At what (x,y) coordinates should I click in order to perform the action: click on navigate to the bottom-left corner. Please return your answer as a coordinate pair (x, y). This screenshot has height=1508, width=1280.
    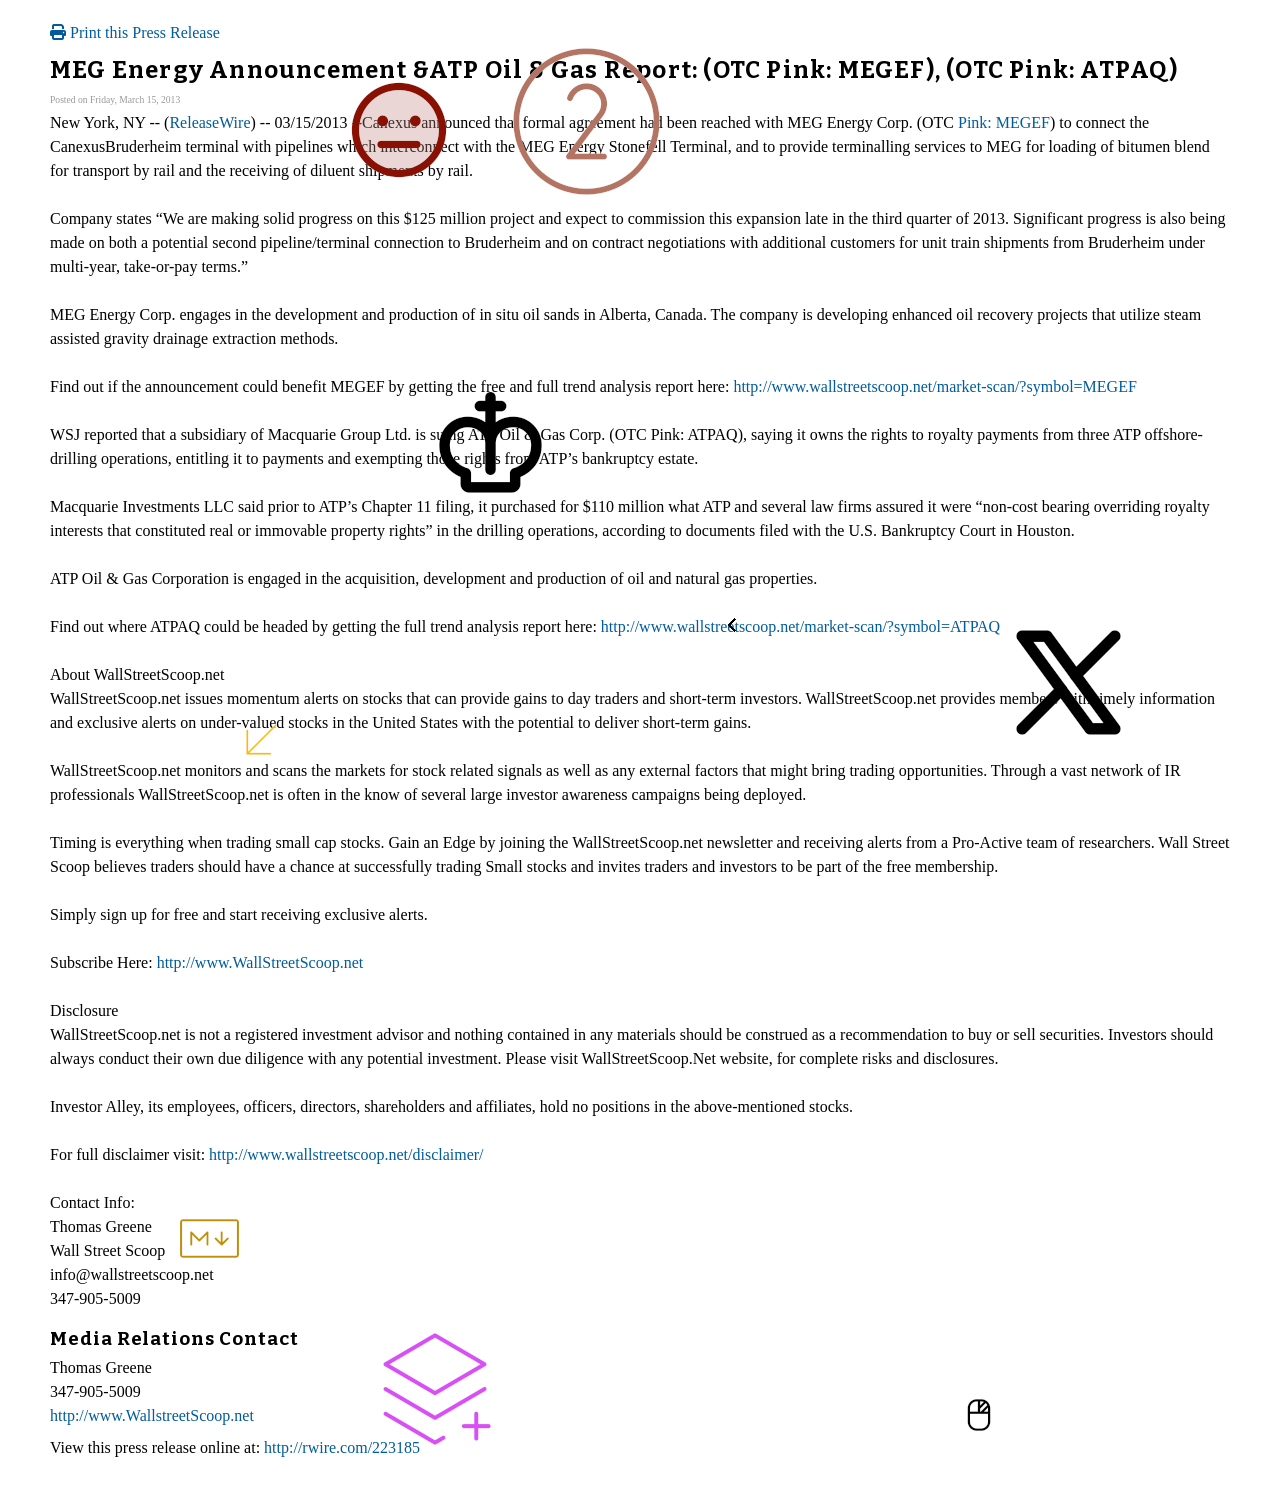
    Looking at the image, I should click on (261, 739).